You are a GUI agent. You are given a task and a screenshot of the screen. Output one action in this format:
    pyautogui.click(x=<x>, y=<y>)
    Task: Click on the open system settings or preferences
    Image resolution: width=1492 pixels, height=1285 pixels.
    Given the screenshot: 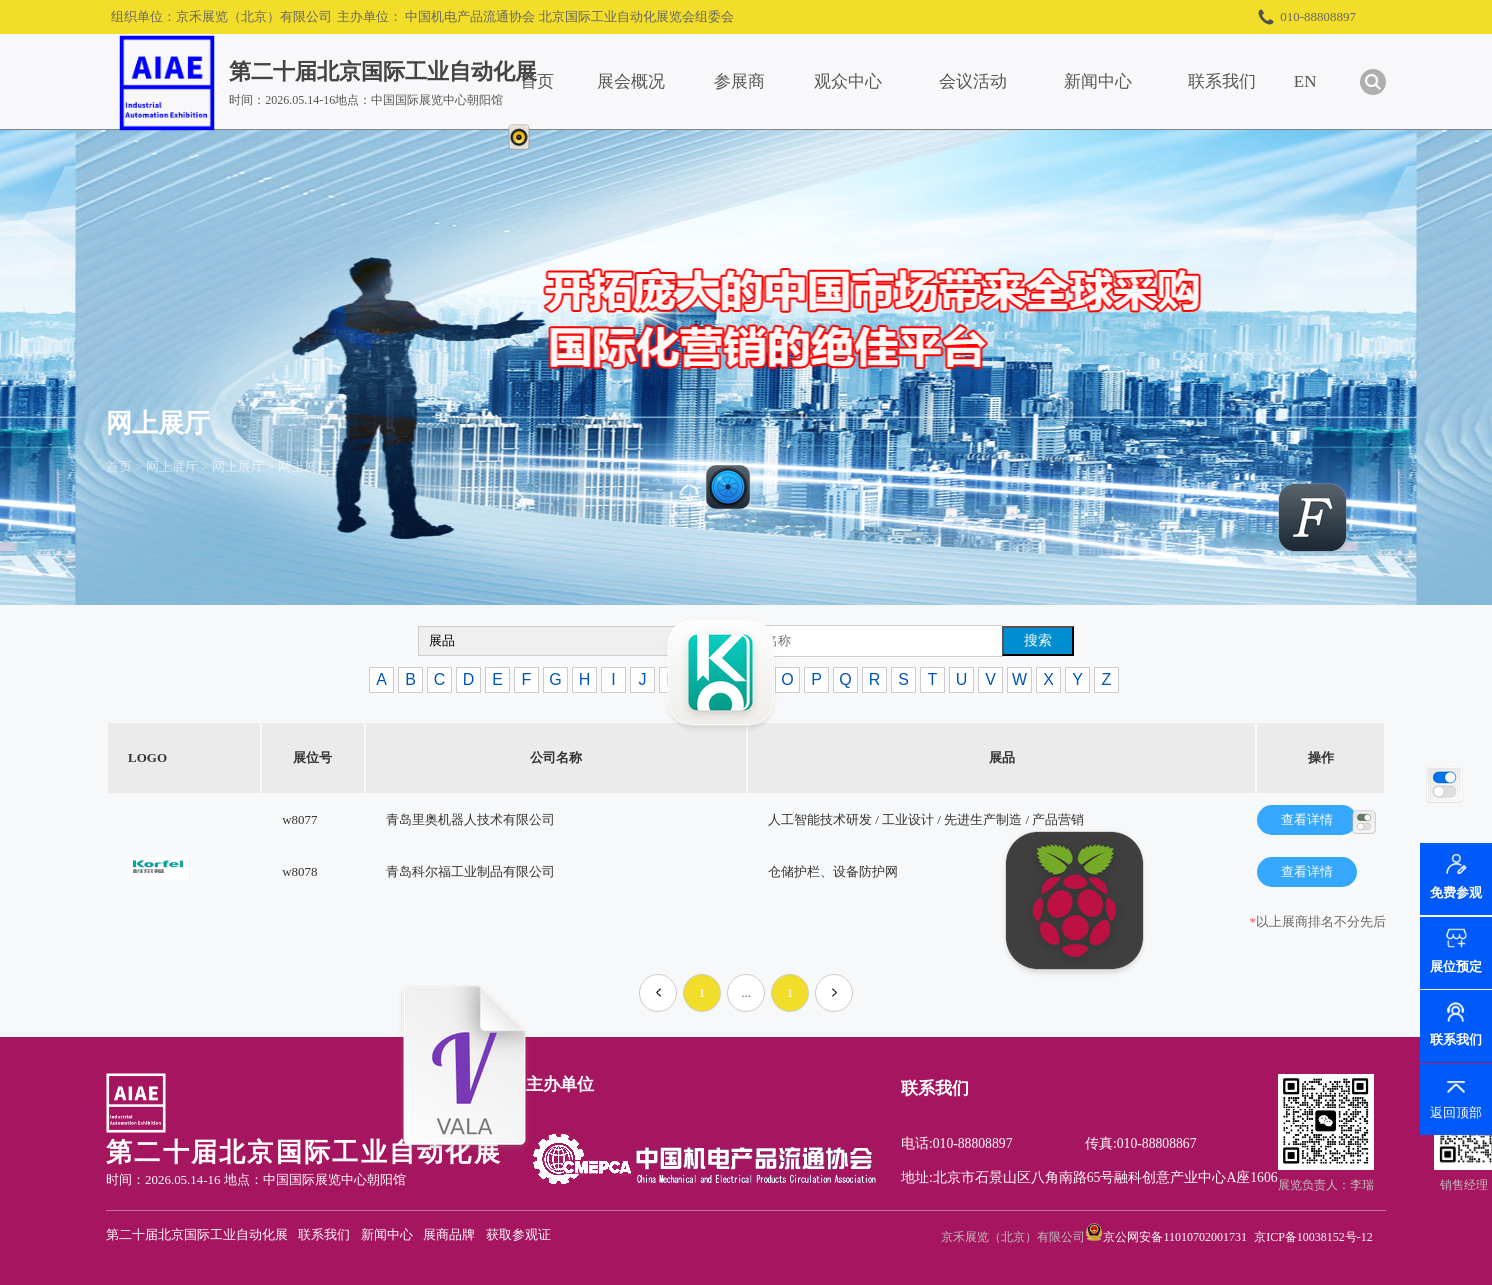 What is the action you would take?
    pyautogui.click(x=1444, y=784)
    